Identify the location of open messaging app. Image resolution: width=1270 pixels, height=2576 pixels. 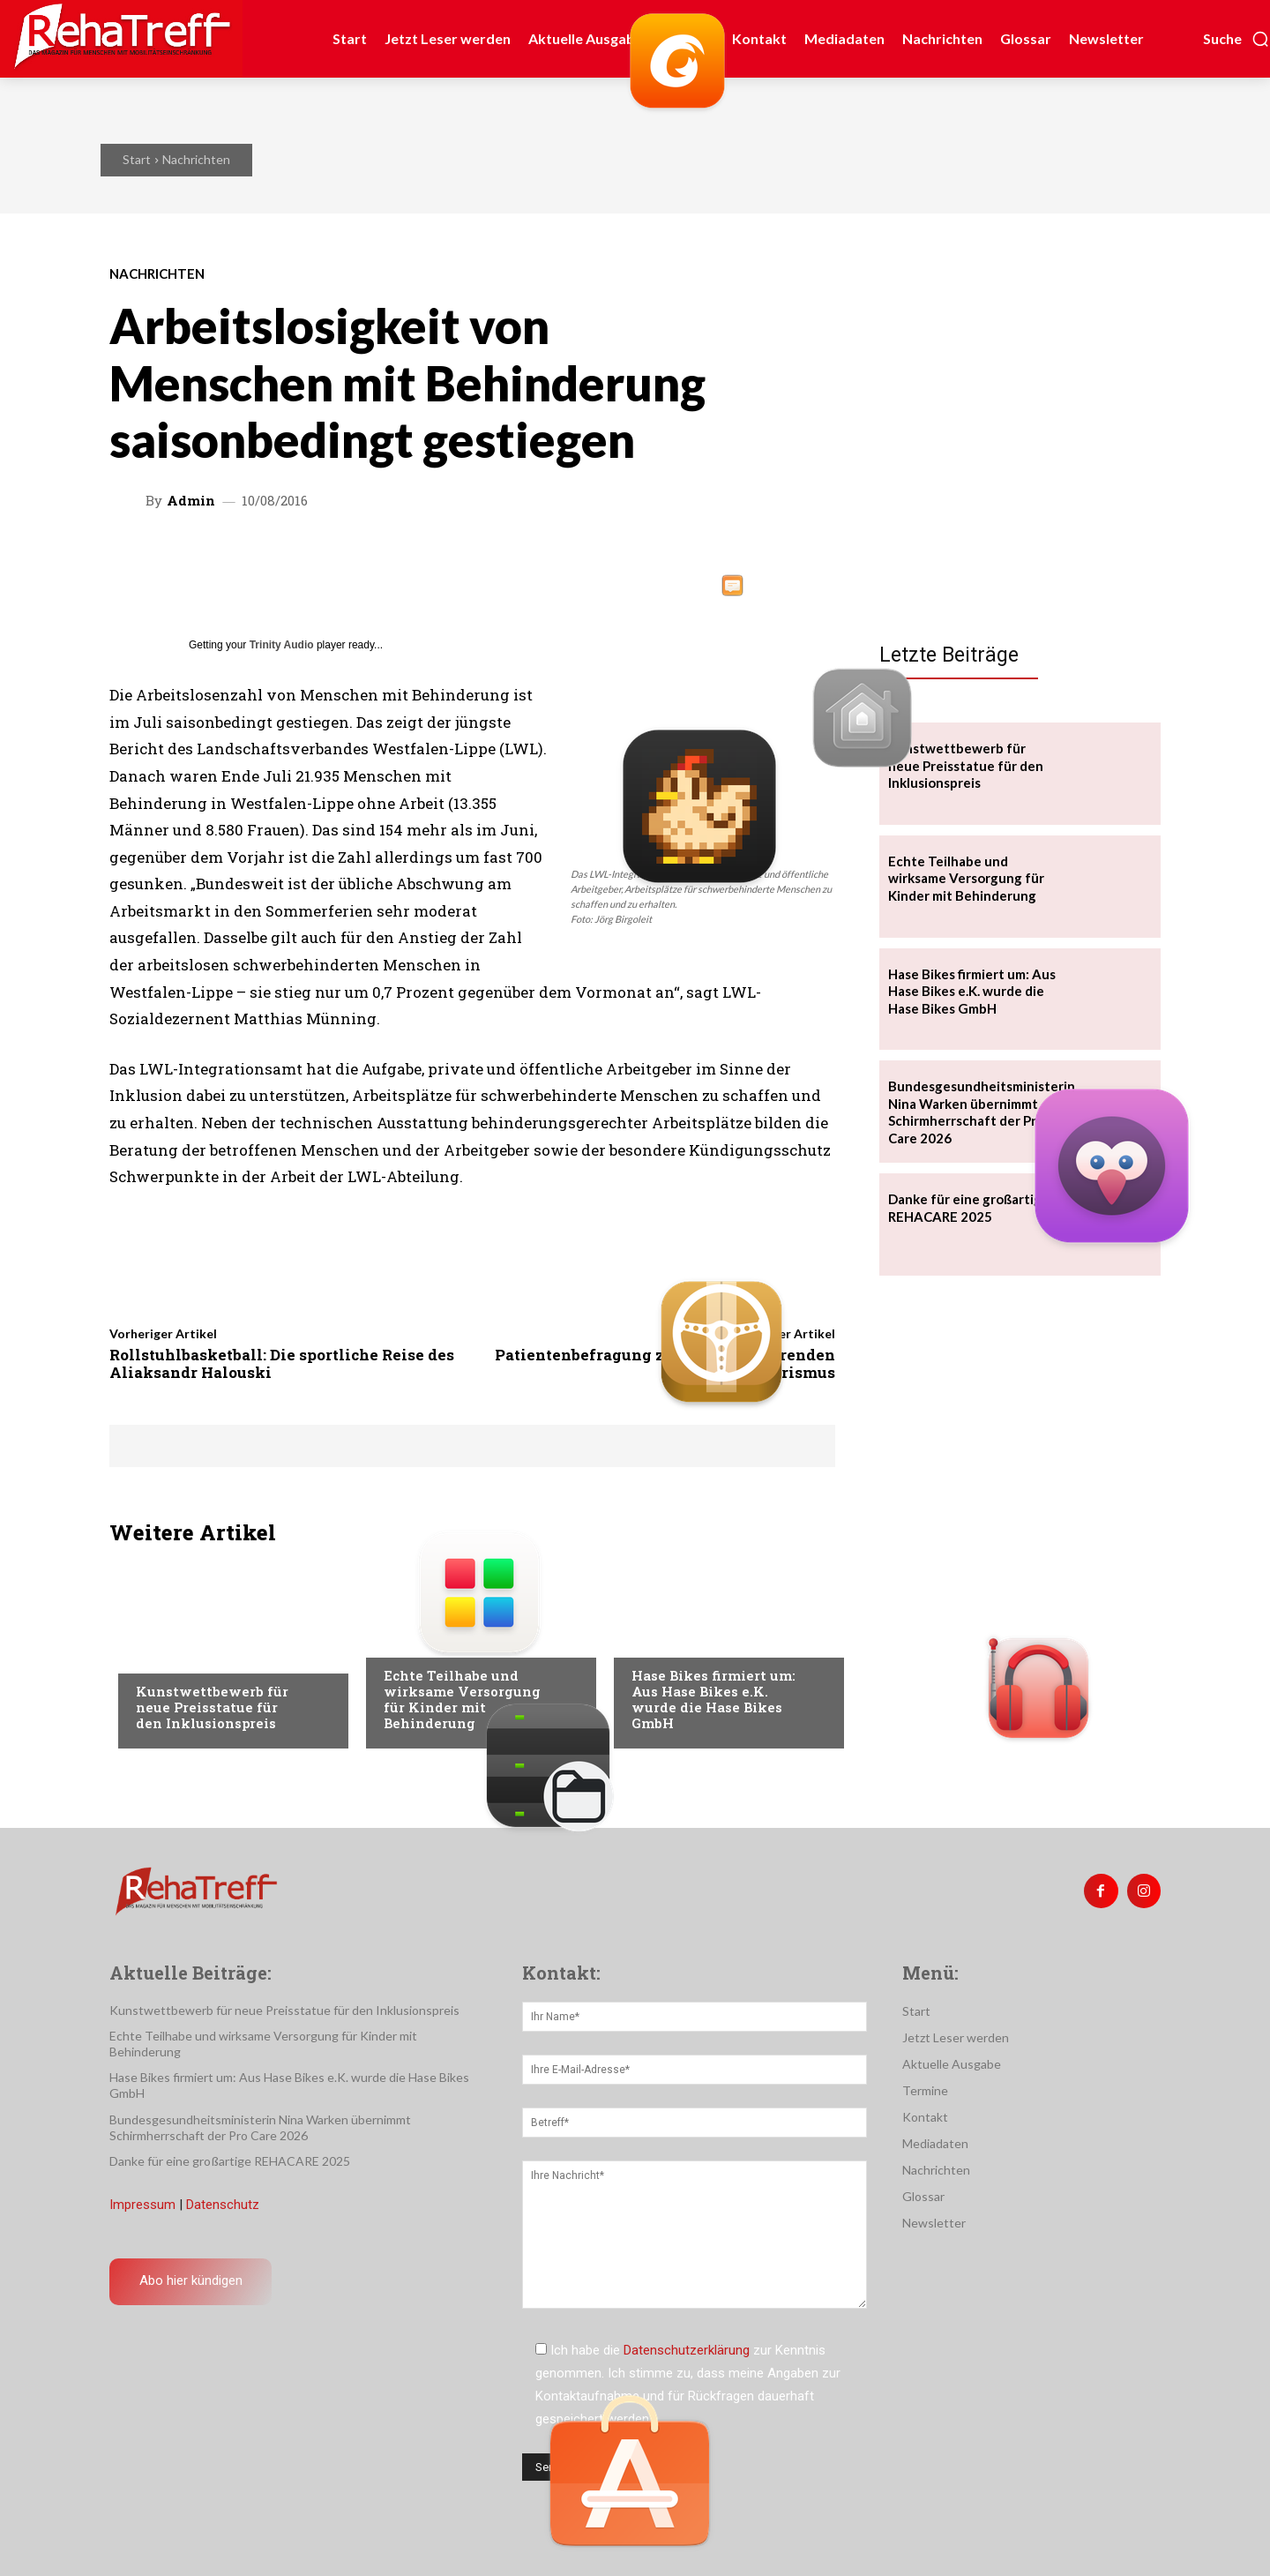
(732, 585).